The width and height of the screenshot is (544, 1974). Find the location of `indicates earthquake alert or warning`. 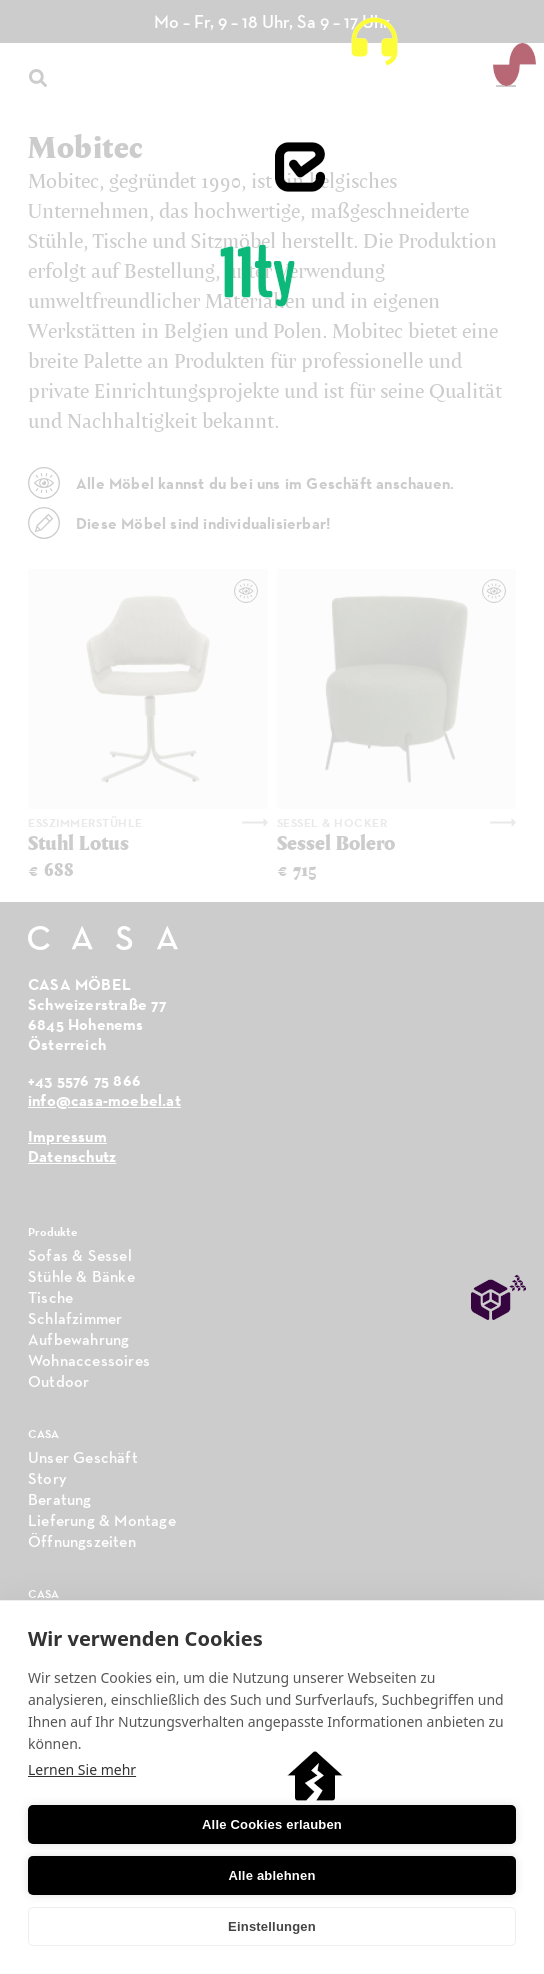

indicates earthquake alert or warning is located at coordinates (315, 1778).